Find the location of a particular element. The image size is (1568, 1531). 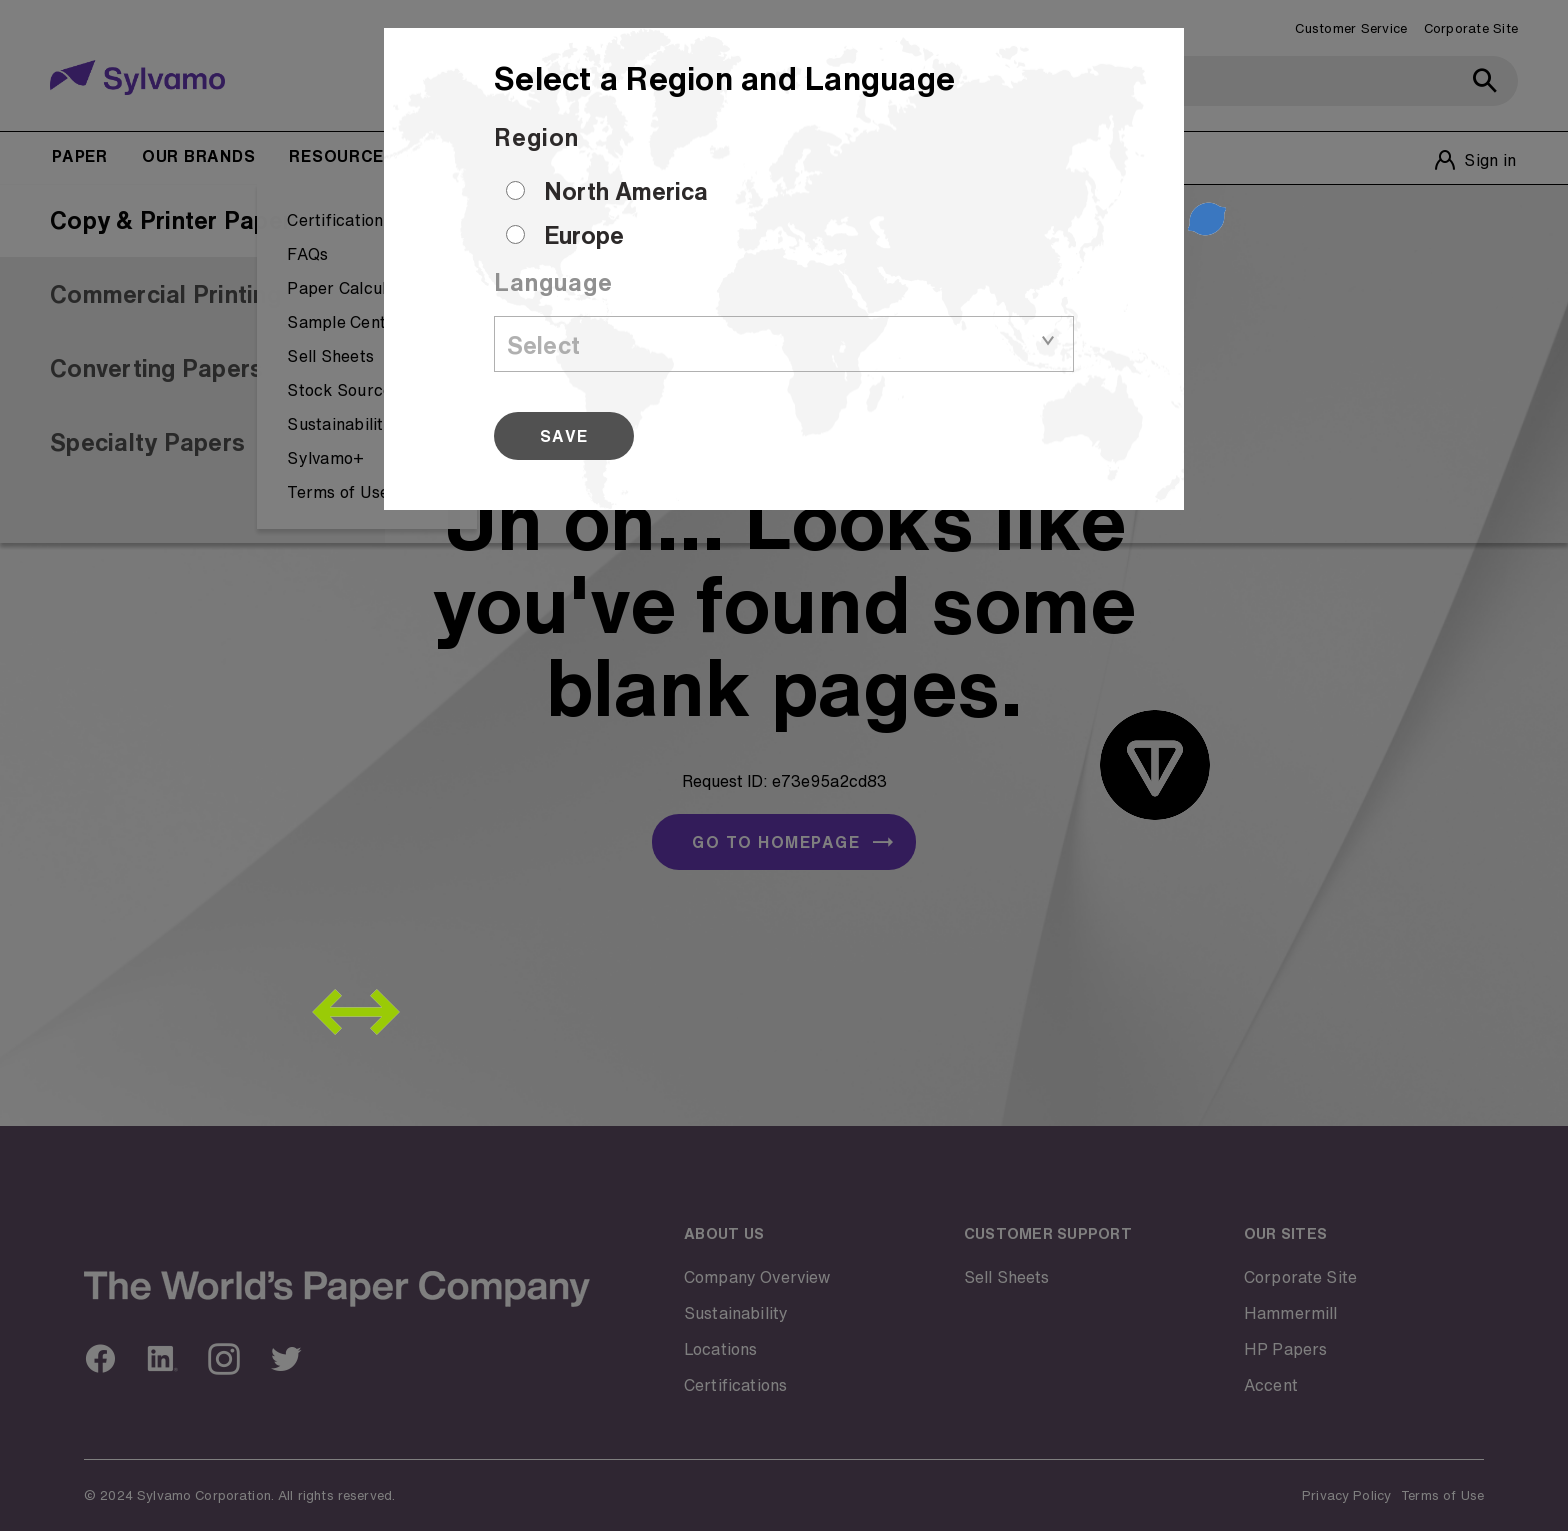

open TON wallet or blockchain app is located at coordinates (1155, 765).